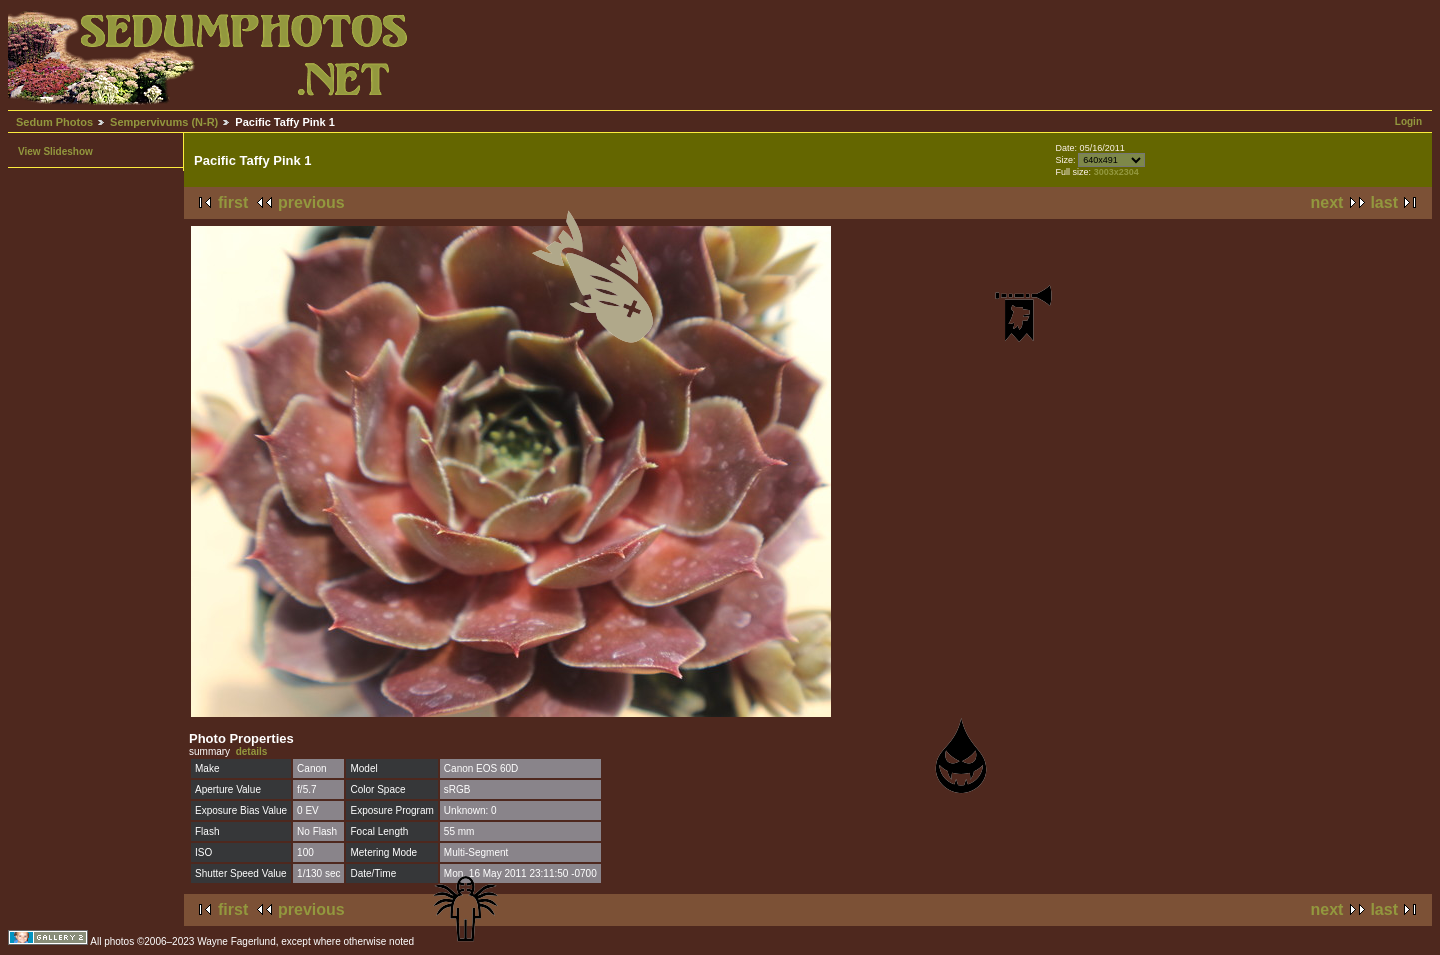 The image size is (1440, 955). Describe the element at coordinates (592, 276) in the screenshot. I see `indicates a food item or meal in a cooking game` at that location.